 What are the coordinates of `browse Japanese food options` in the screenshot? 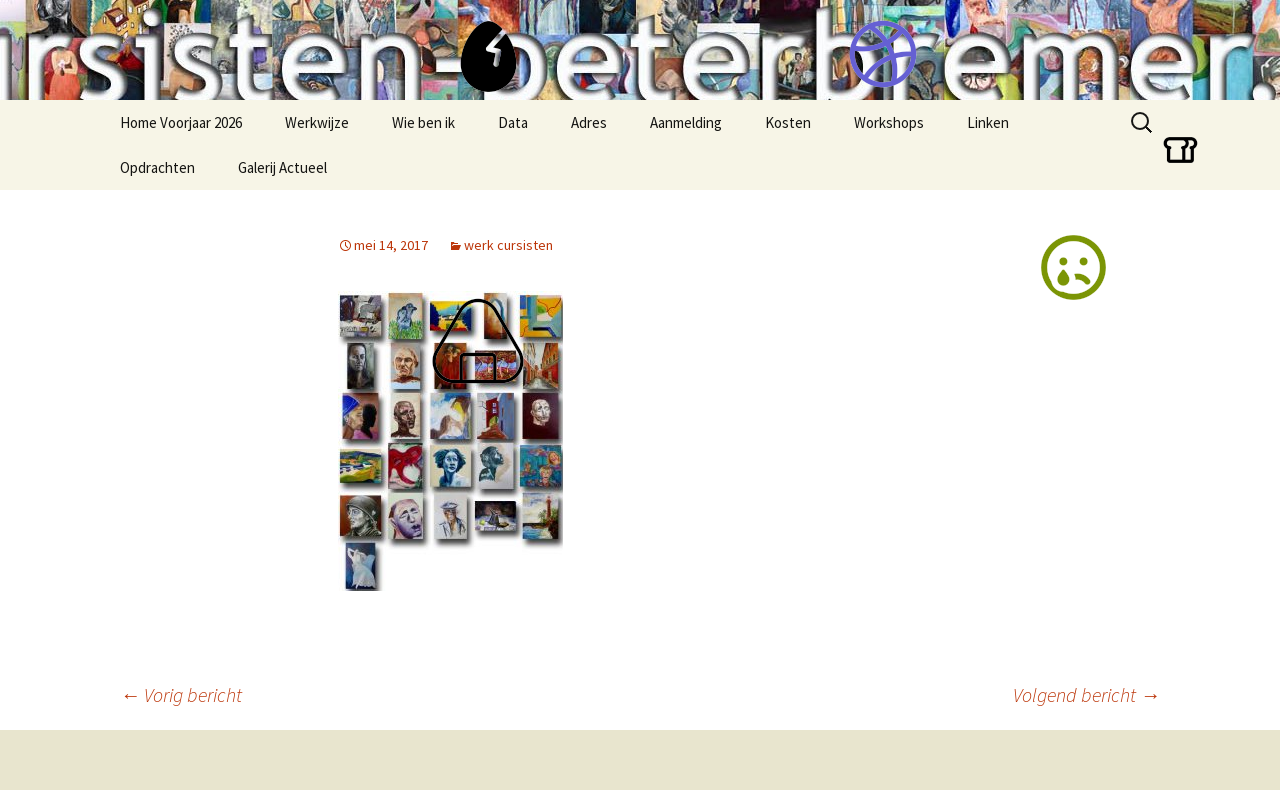 It's located at (478, 341).